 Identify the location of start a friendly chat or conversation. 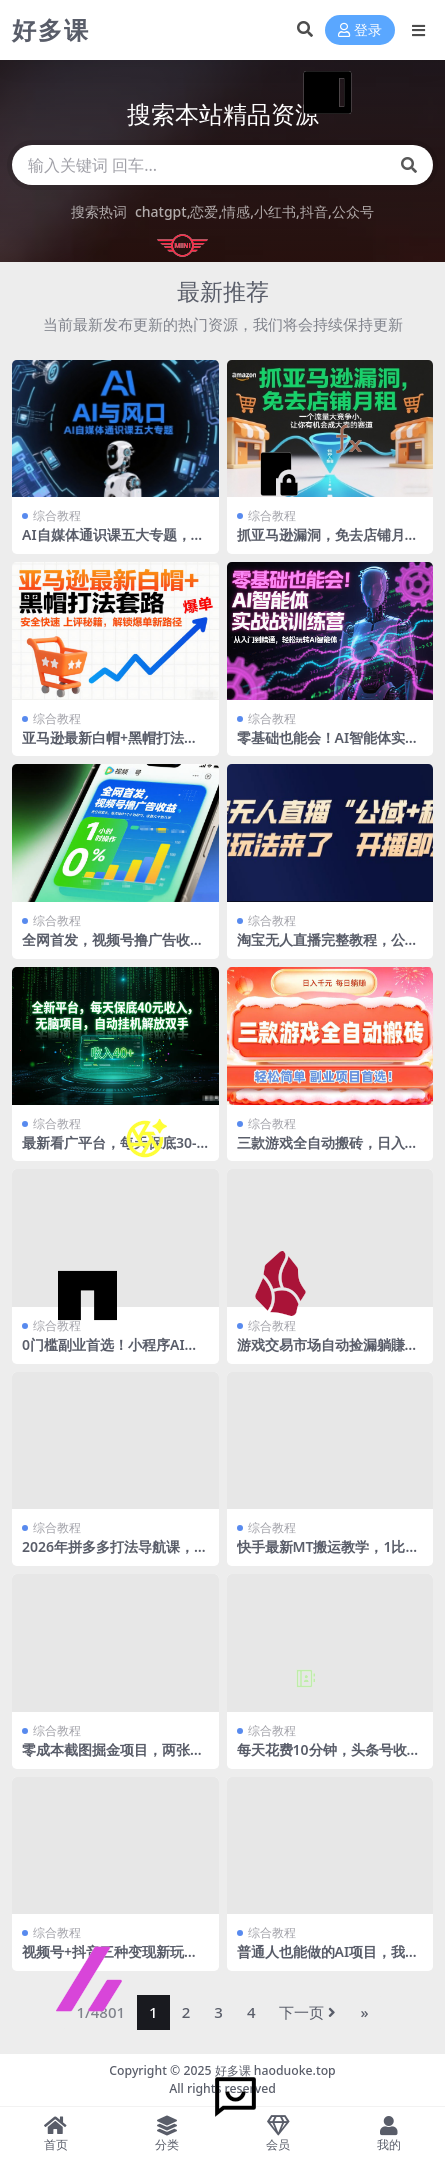
(235, 2095).